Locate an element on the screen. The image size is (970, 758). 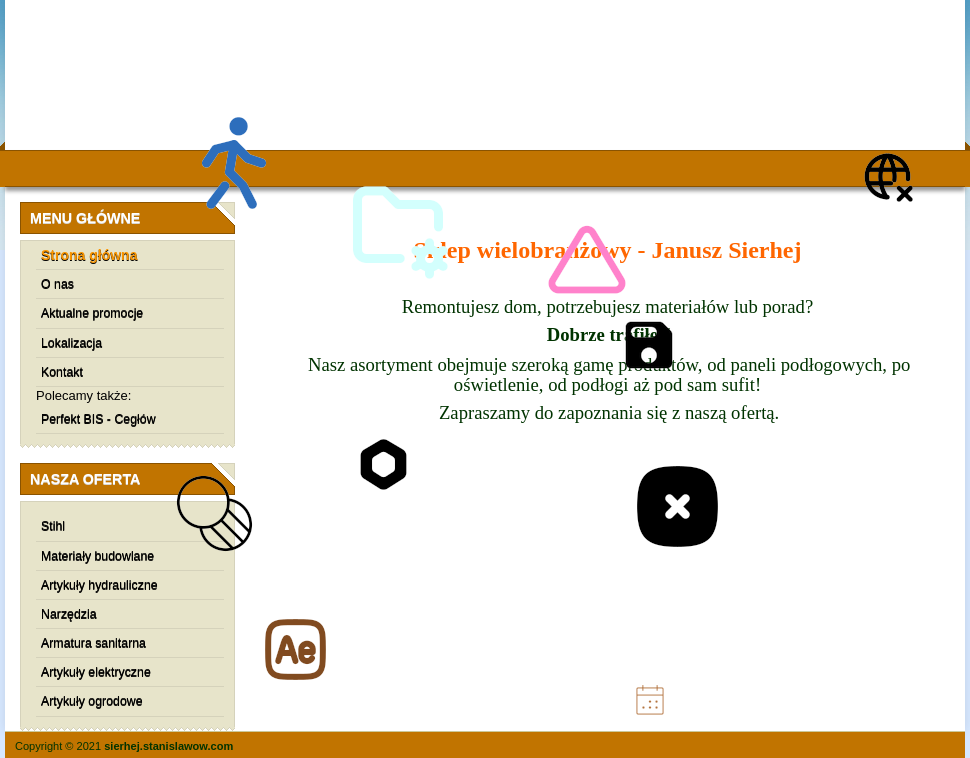
access folder settings is located at coordinates (398, 227).